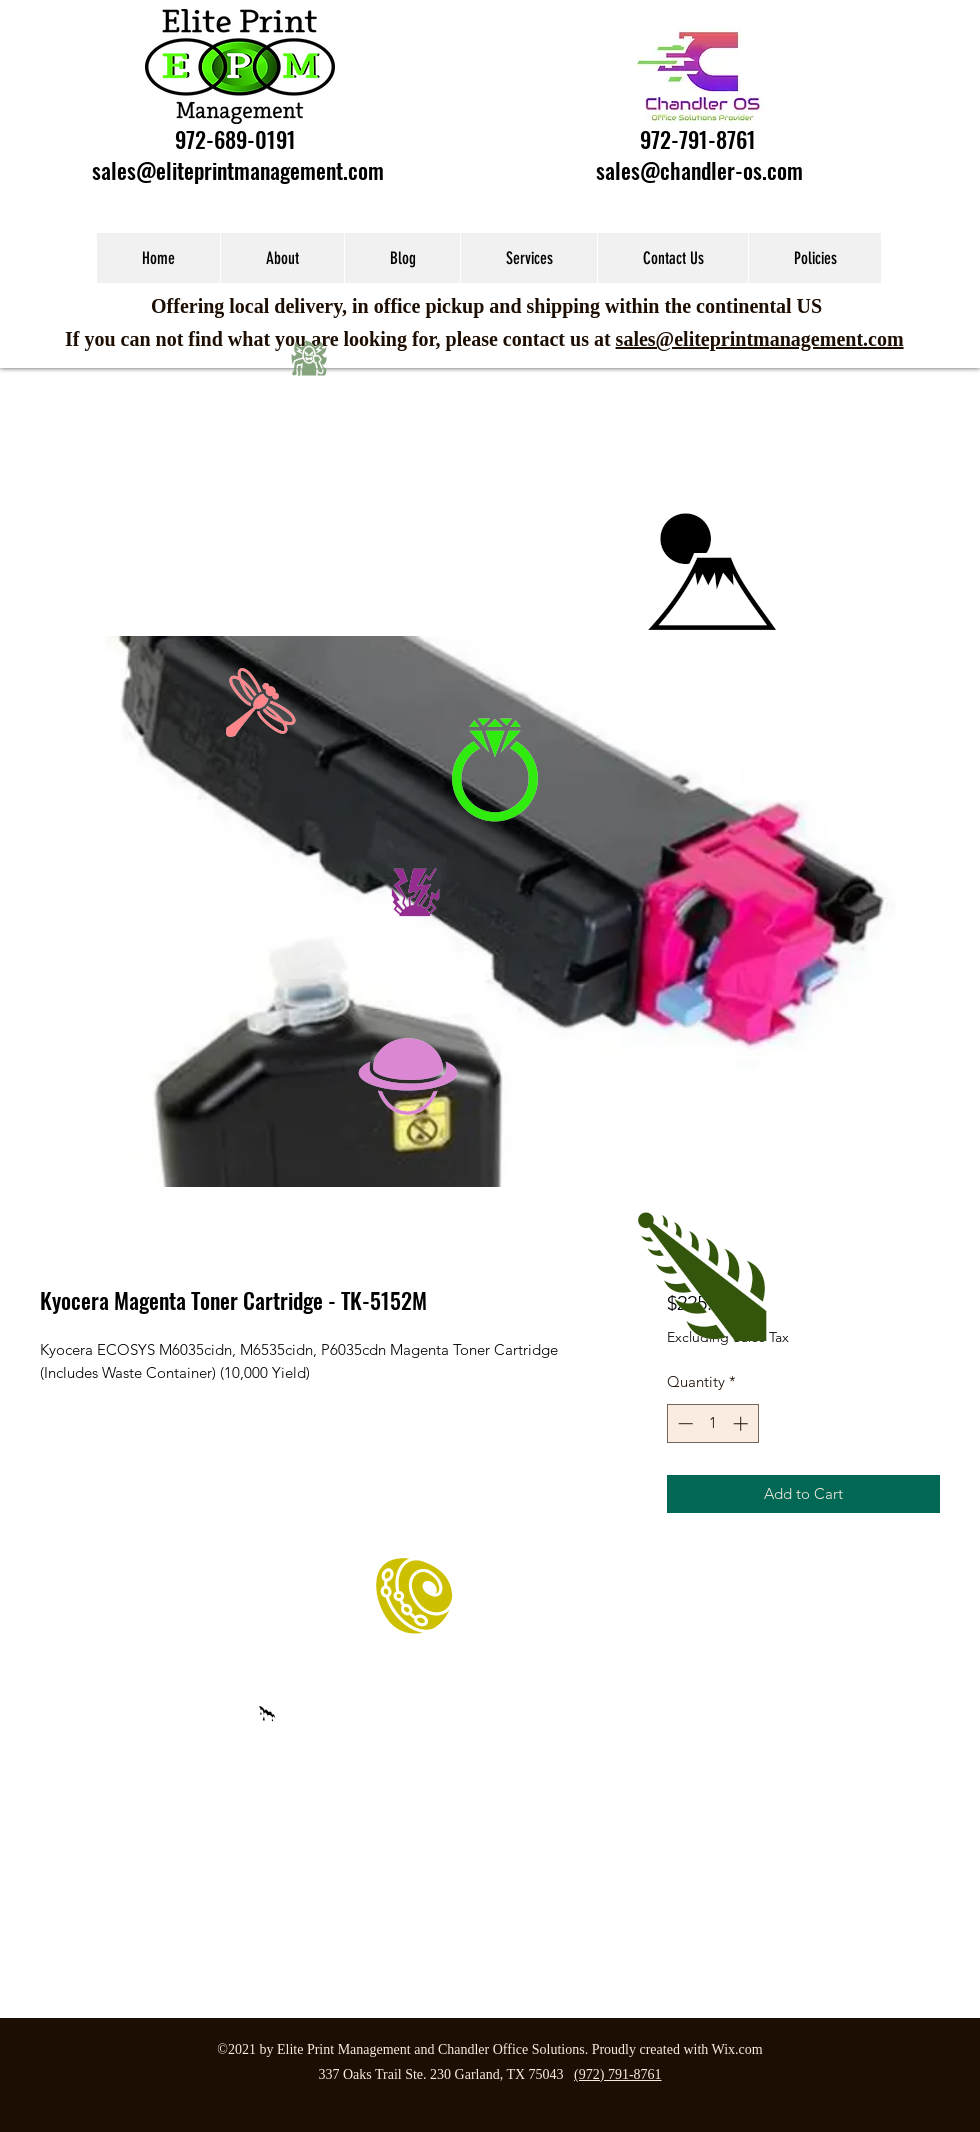 The image size is (980, 2132). What do you see at coordinates (309, 358) in the screenshot?
I see `activate enrage ability or berserk mode` at bounding box center [309, 358].